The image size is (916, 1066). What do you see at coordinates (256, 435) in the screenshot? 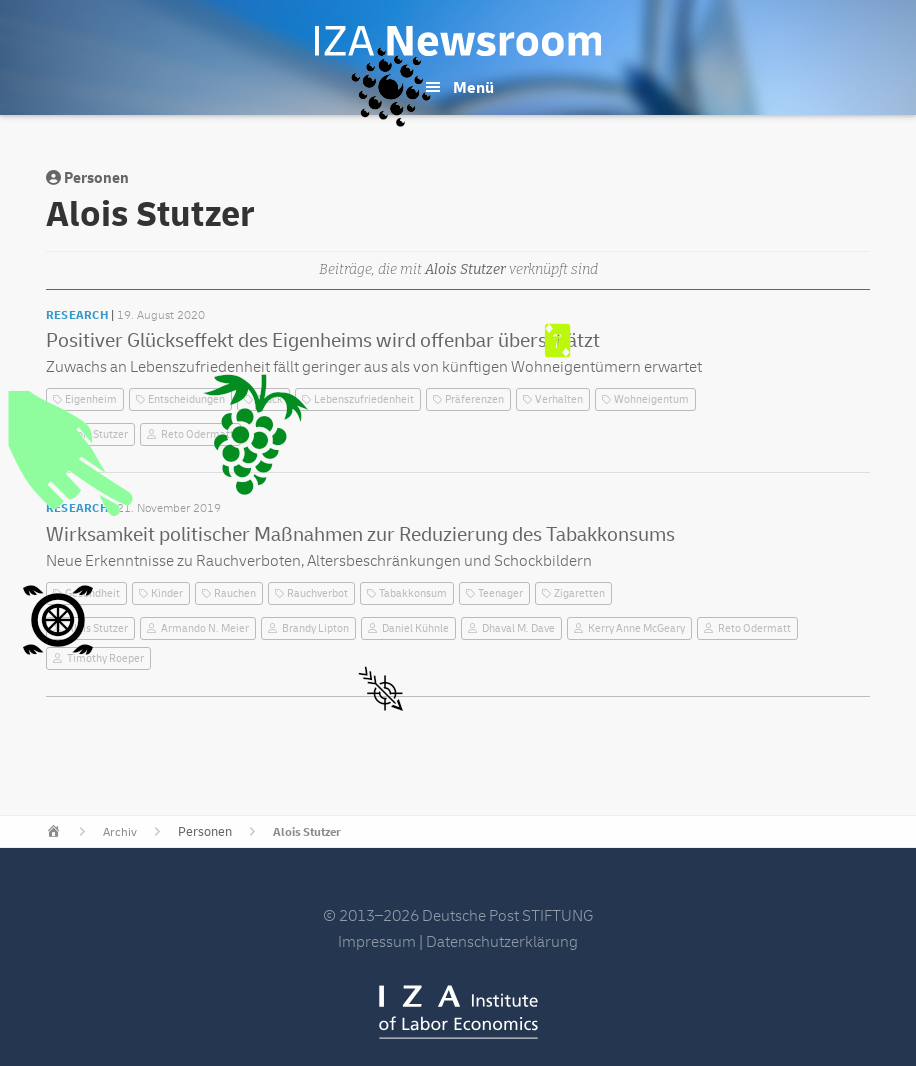
I see `select grapes as a food or ingredient item` at bounding box center [256, 435].